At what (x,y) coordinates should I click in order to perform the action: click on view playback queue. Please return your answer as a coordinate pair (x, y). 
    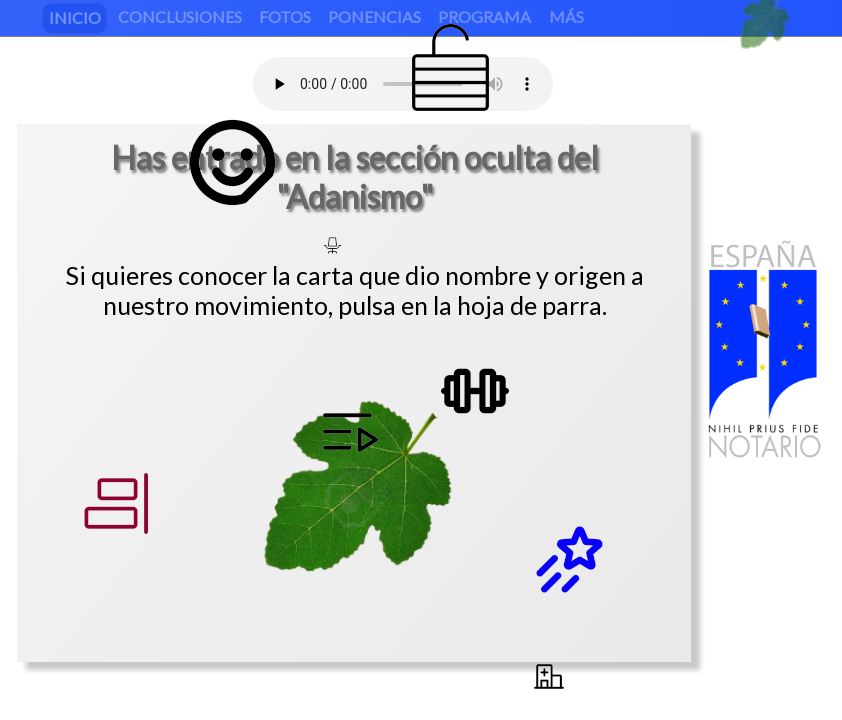
    Looking at the image, I should click on (347, 431).